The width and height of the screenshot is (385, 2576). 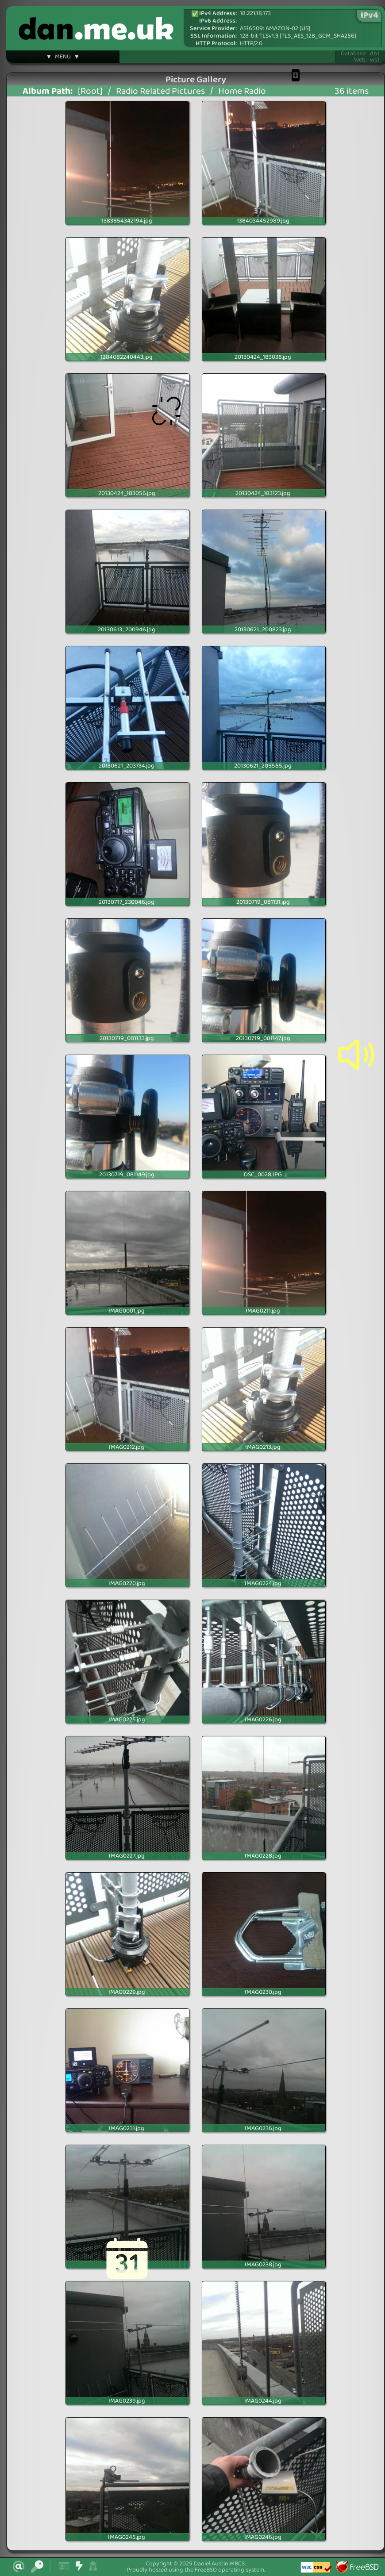 What do you see at coordinates (166, 411) in the screenshot?
I see `unlink or disconnect a connection` at bounding box center [166, 411].